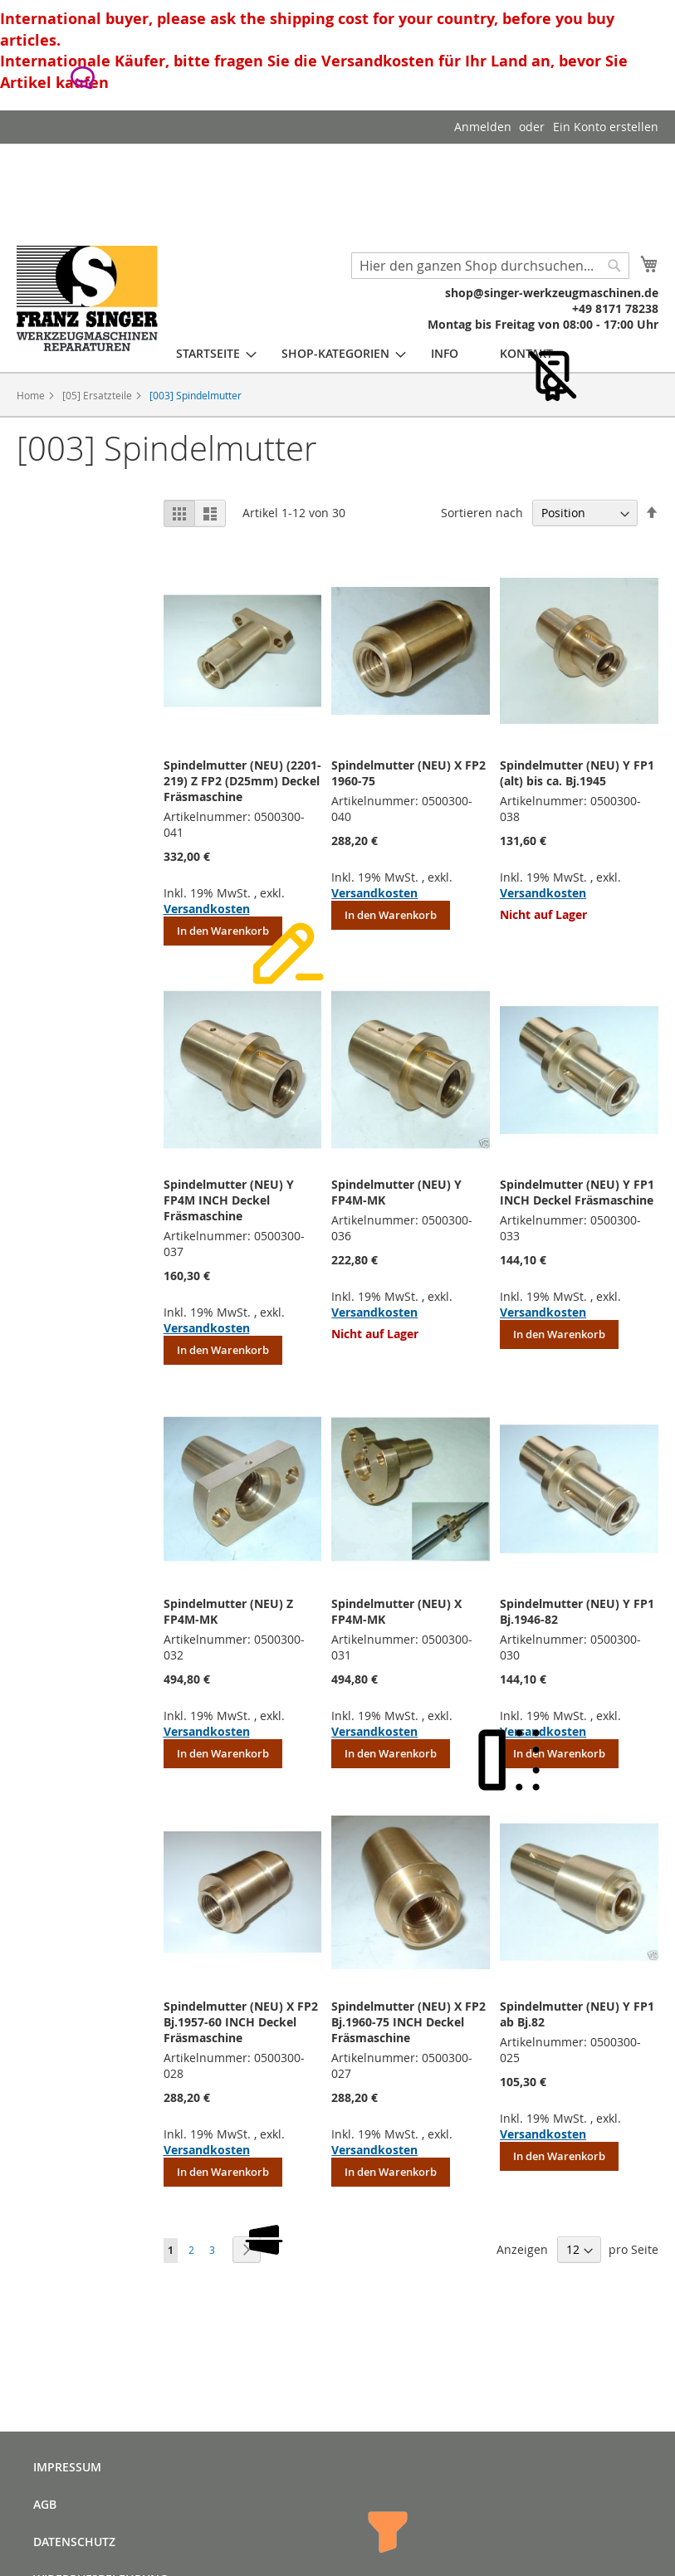 The height and width of the screenshot is (2576, 675). I want to click on toggle perspective view mode, so click(264, 2240).